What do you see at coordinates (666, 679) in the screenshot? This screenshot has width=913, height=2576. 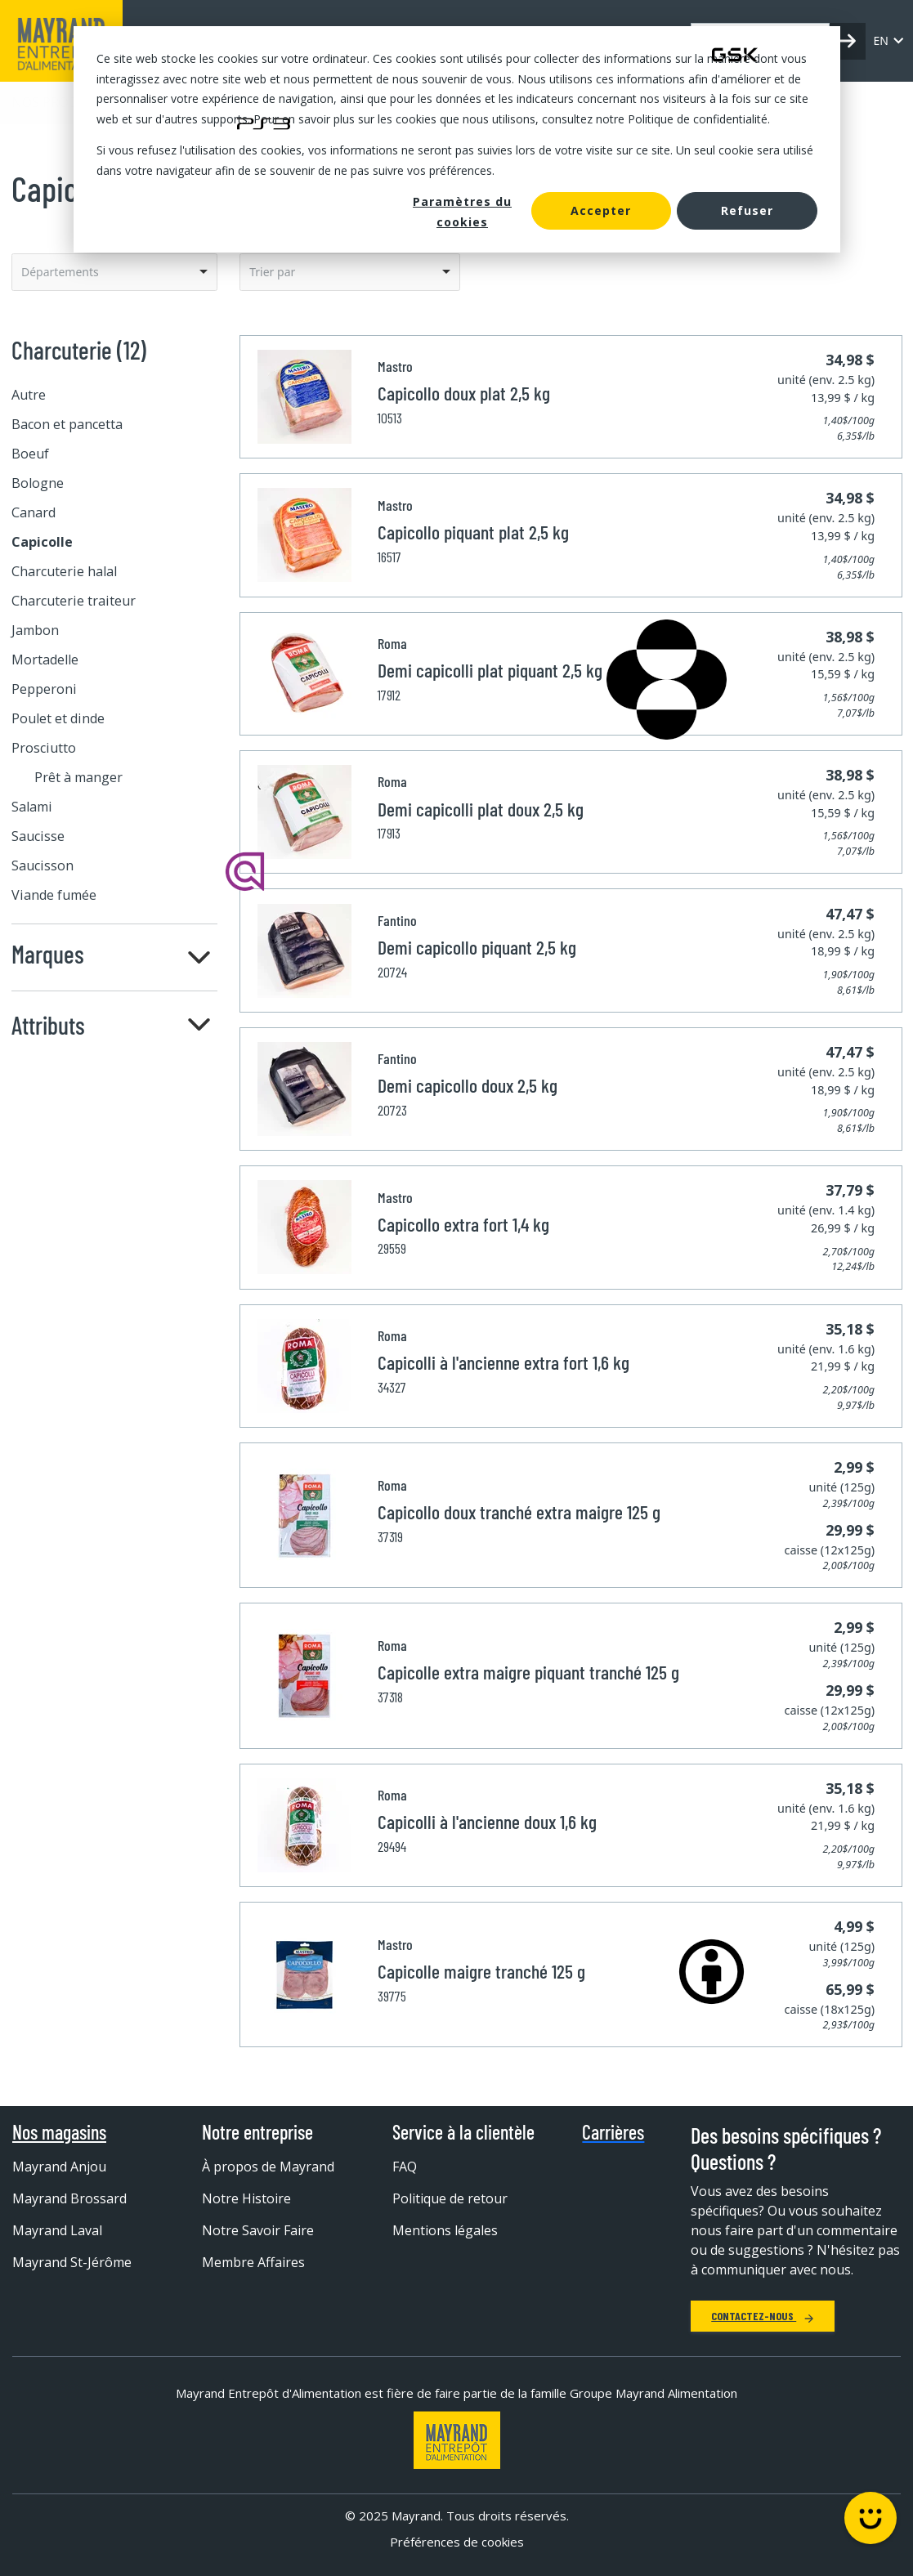 I see `Merck pharmaceutical company logo` at bounding box center [666, 679].